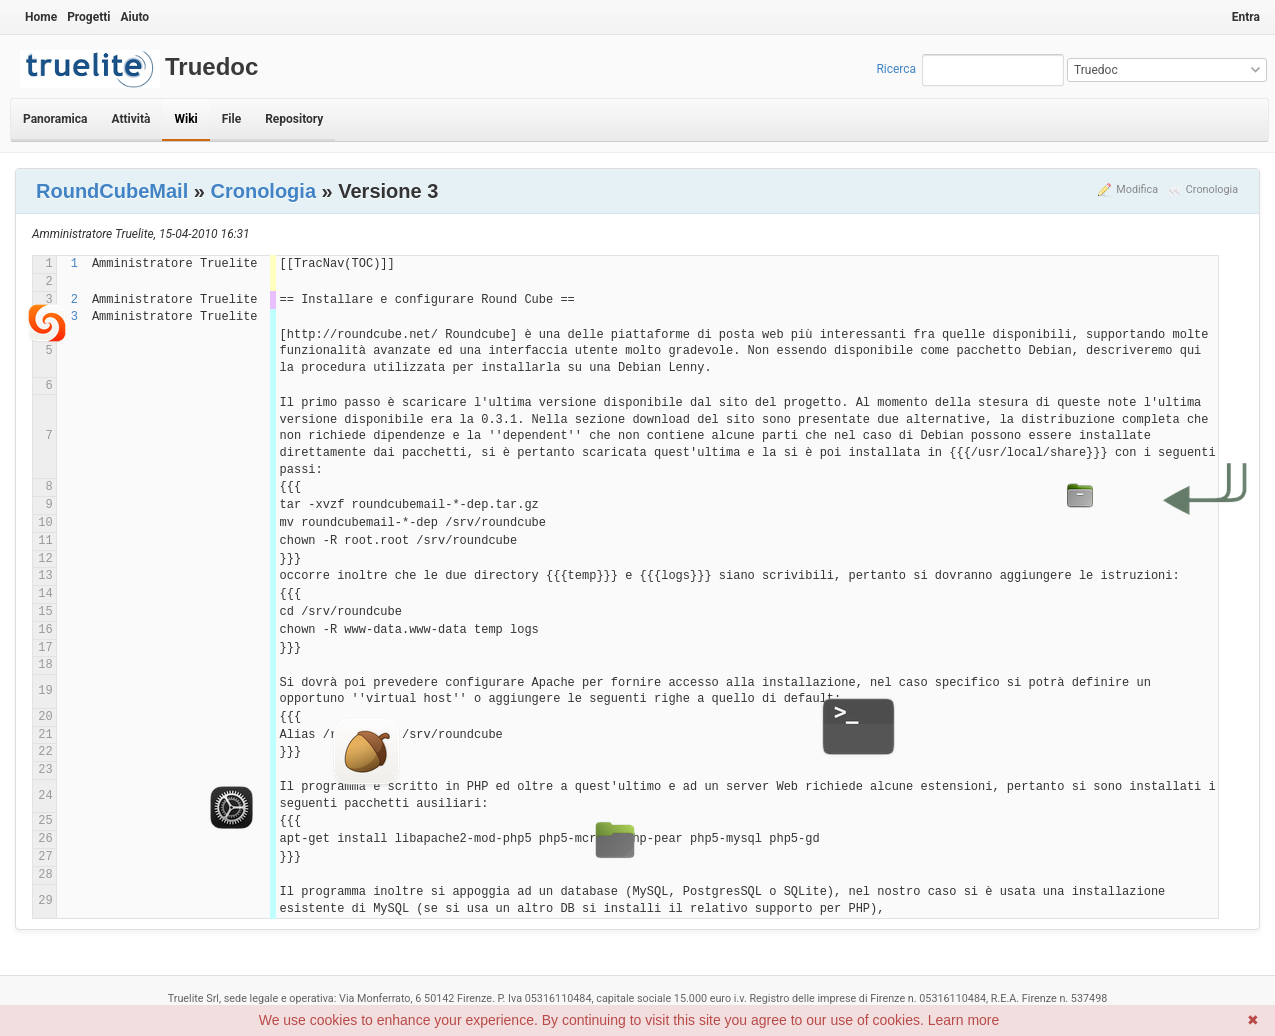 This screenshot has height=1036, width=1275. I want to click on open system settings, so click(231, 807).